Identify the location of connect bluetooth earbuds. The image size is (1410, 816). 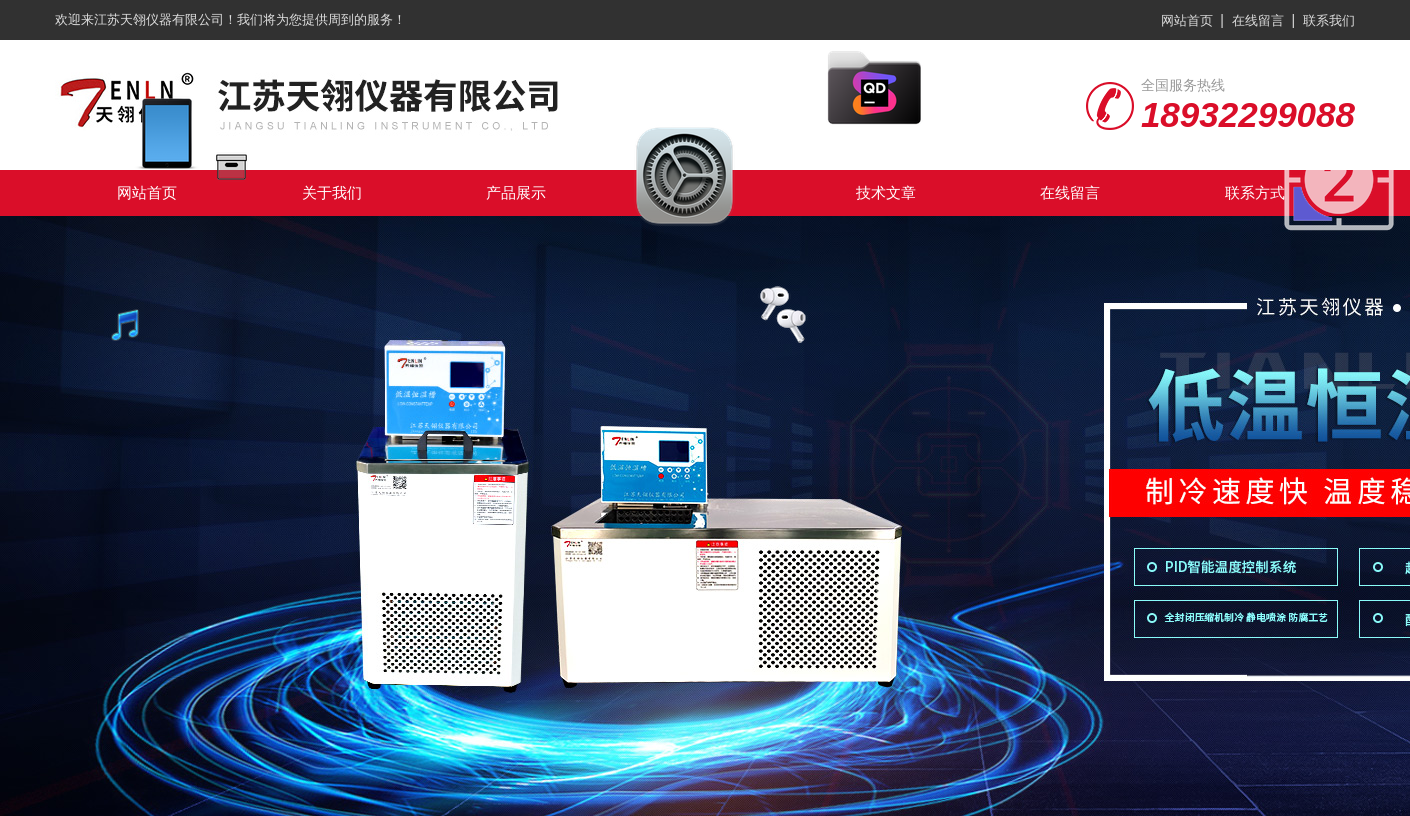
(782, 314).